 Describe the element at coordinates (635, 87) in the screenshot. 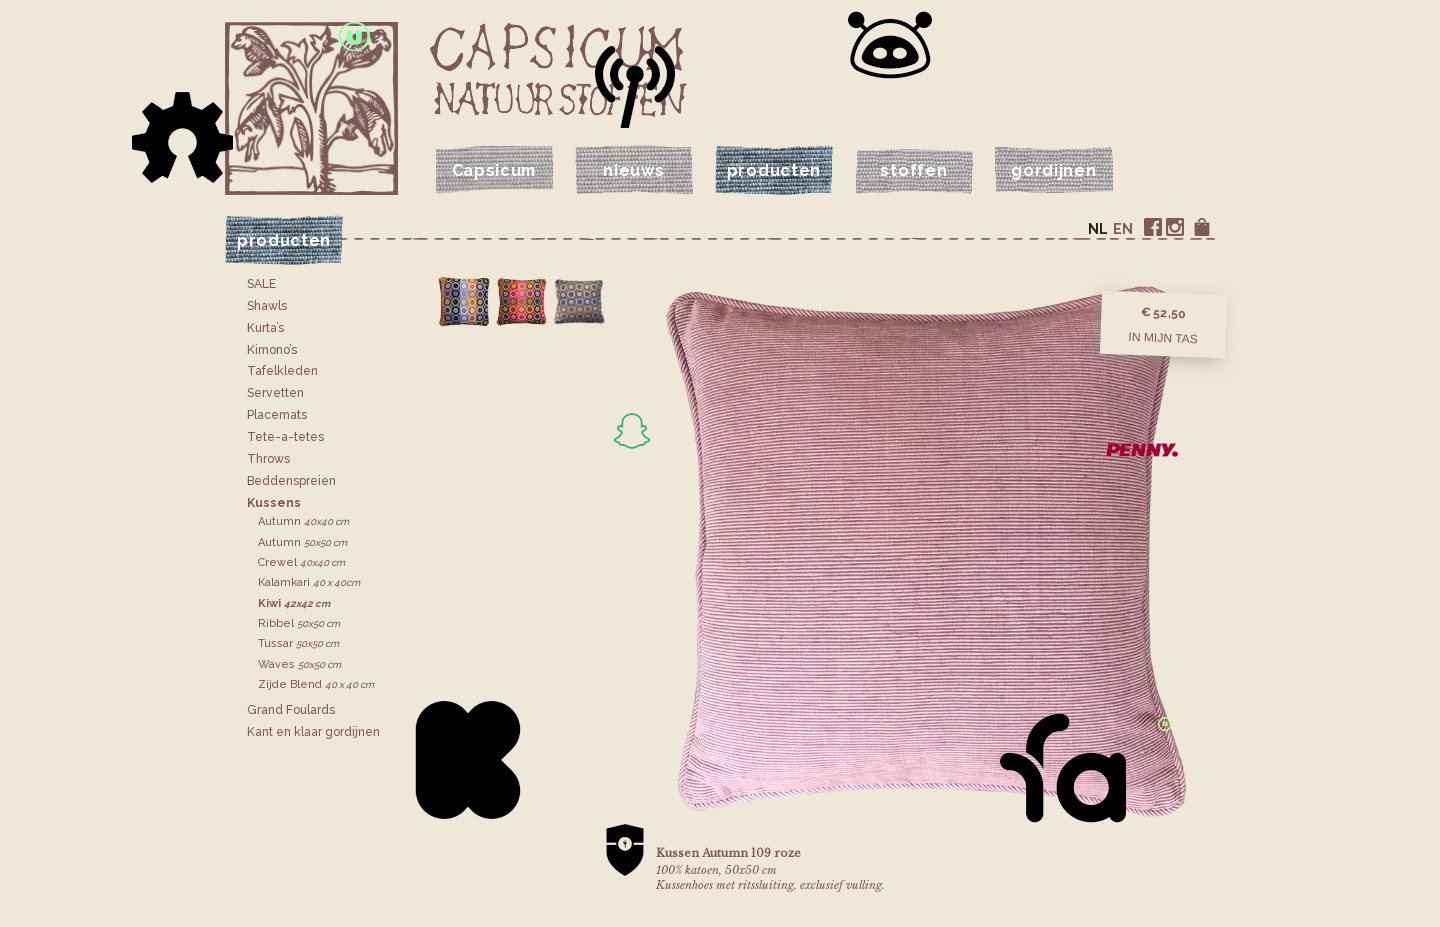

I see `podcast index logo` at that location.